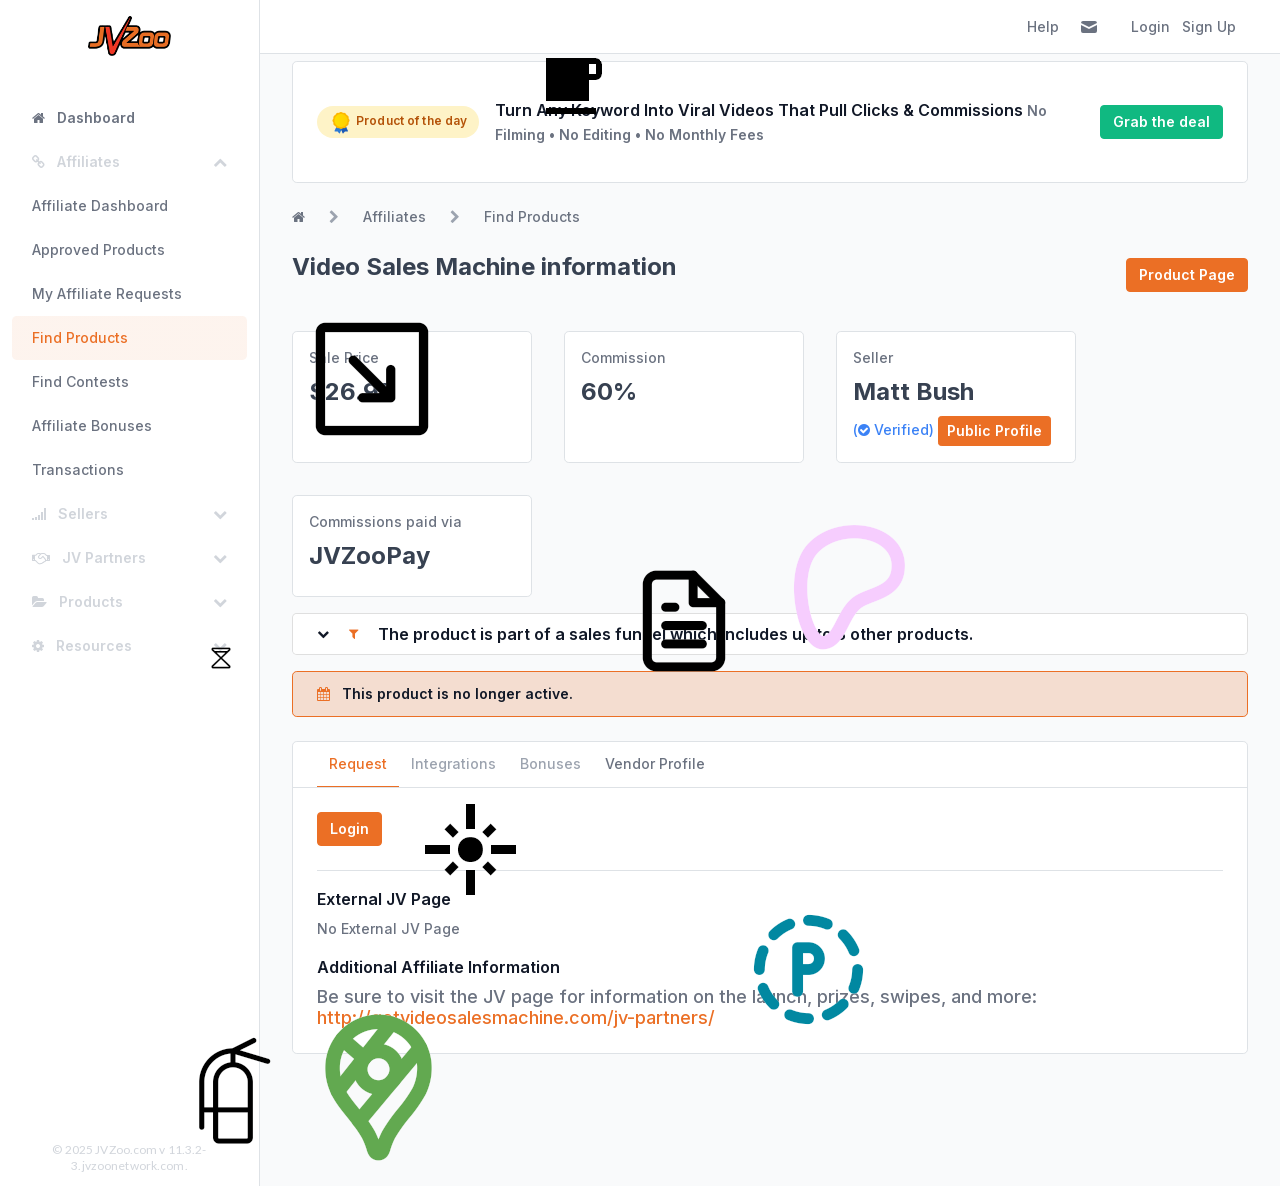  I want to click on access fire safety information, so click(229, 1092).